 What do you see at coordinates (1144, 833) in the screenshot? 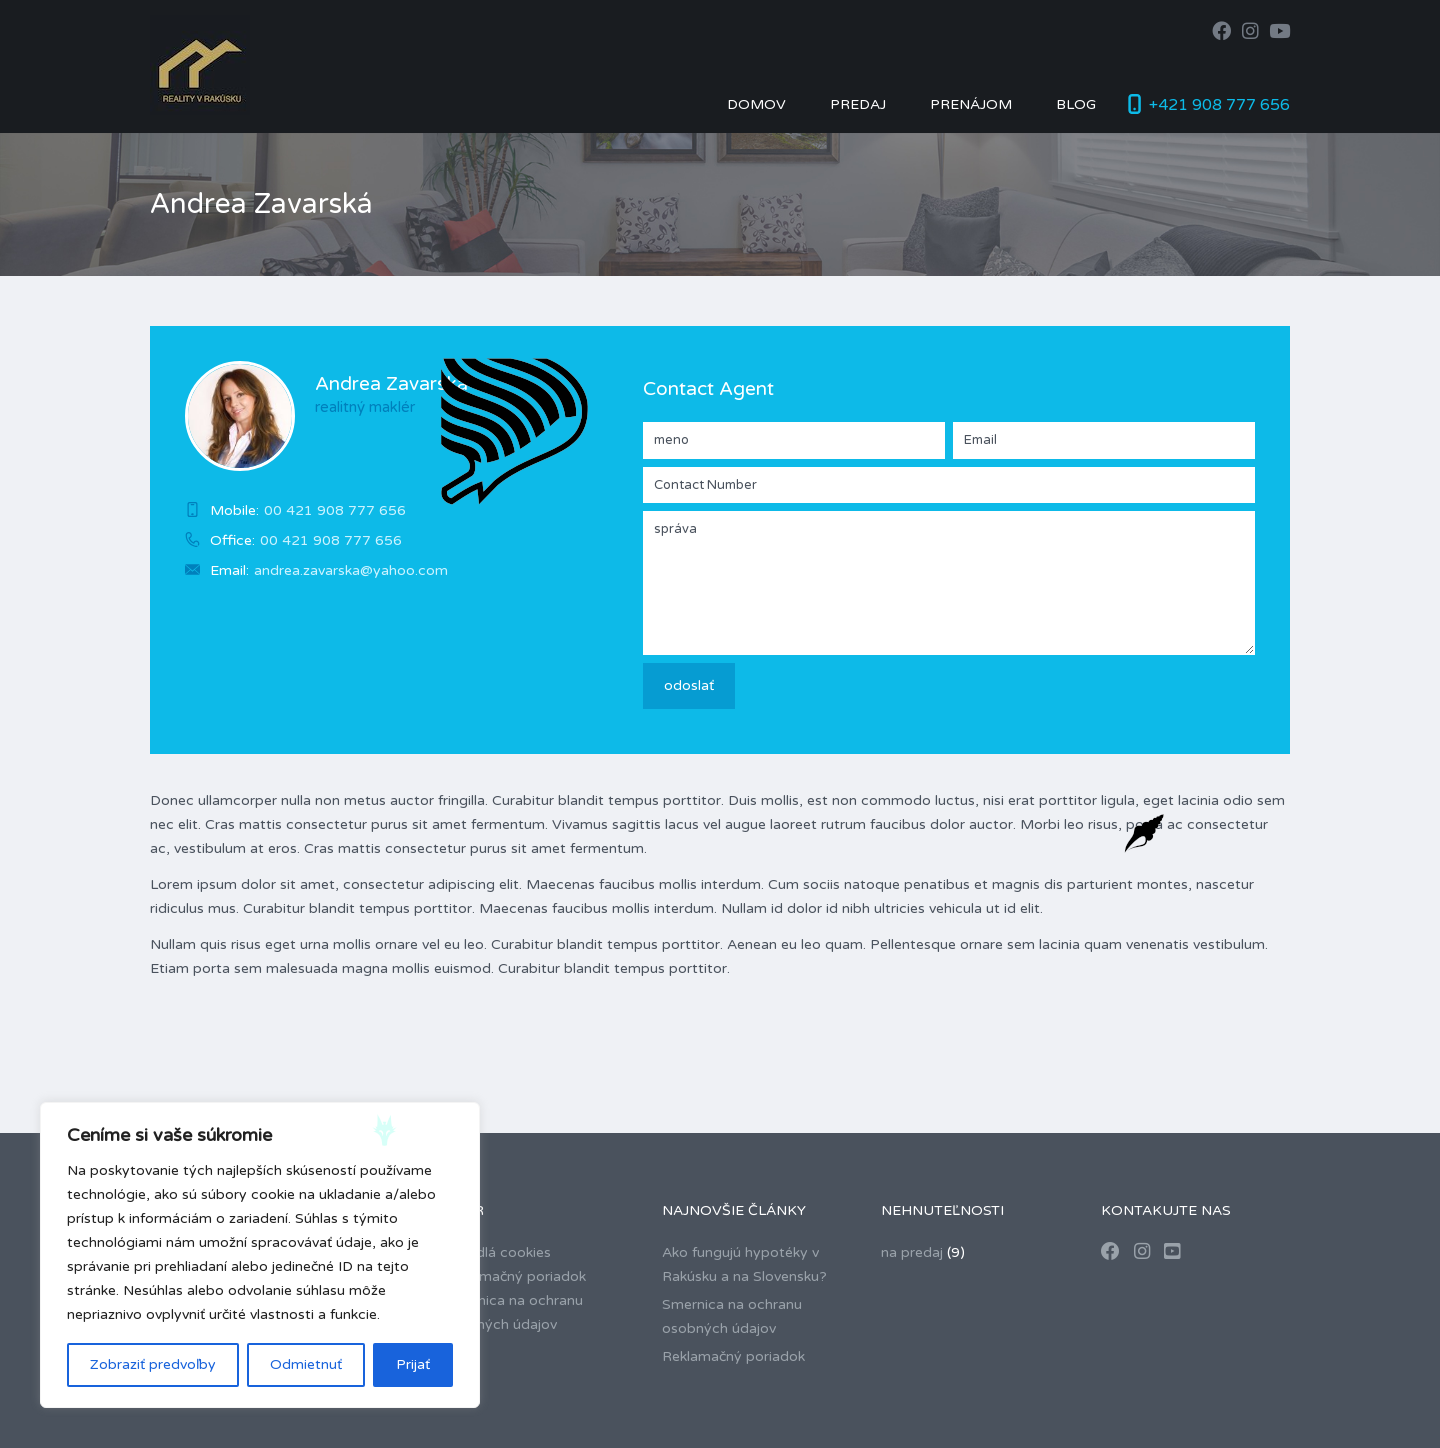
I see `decorative shell item in a game inventory` at bounding box center [1144, 833].